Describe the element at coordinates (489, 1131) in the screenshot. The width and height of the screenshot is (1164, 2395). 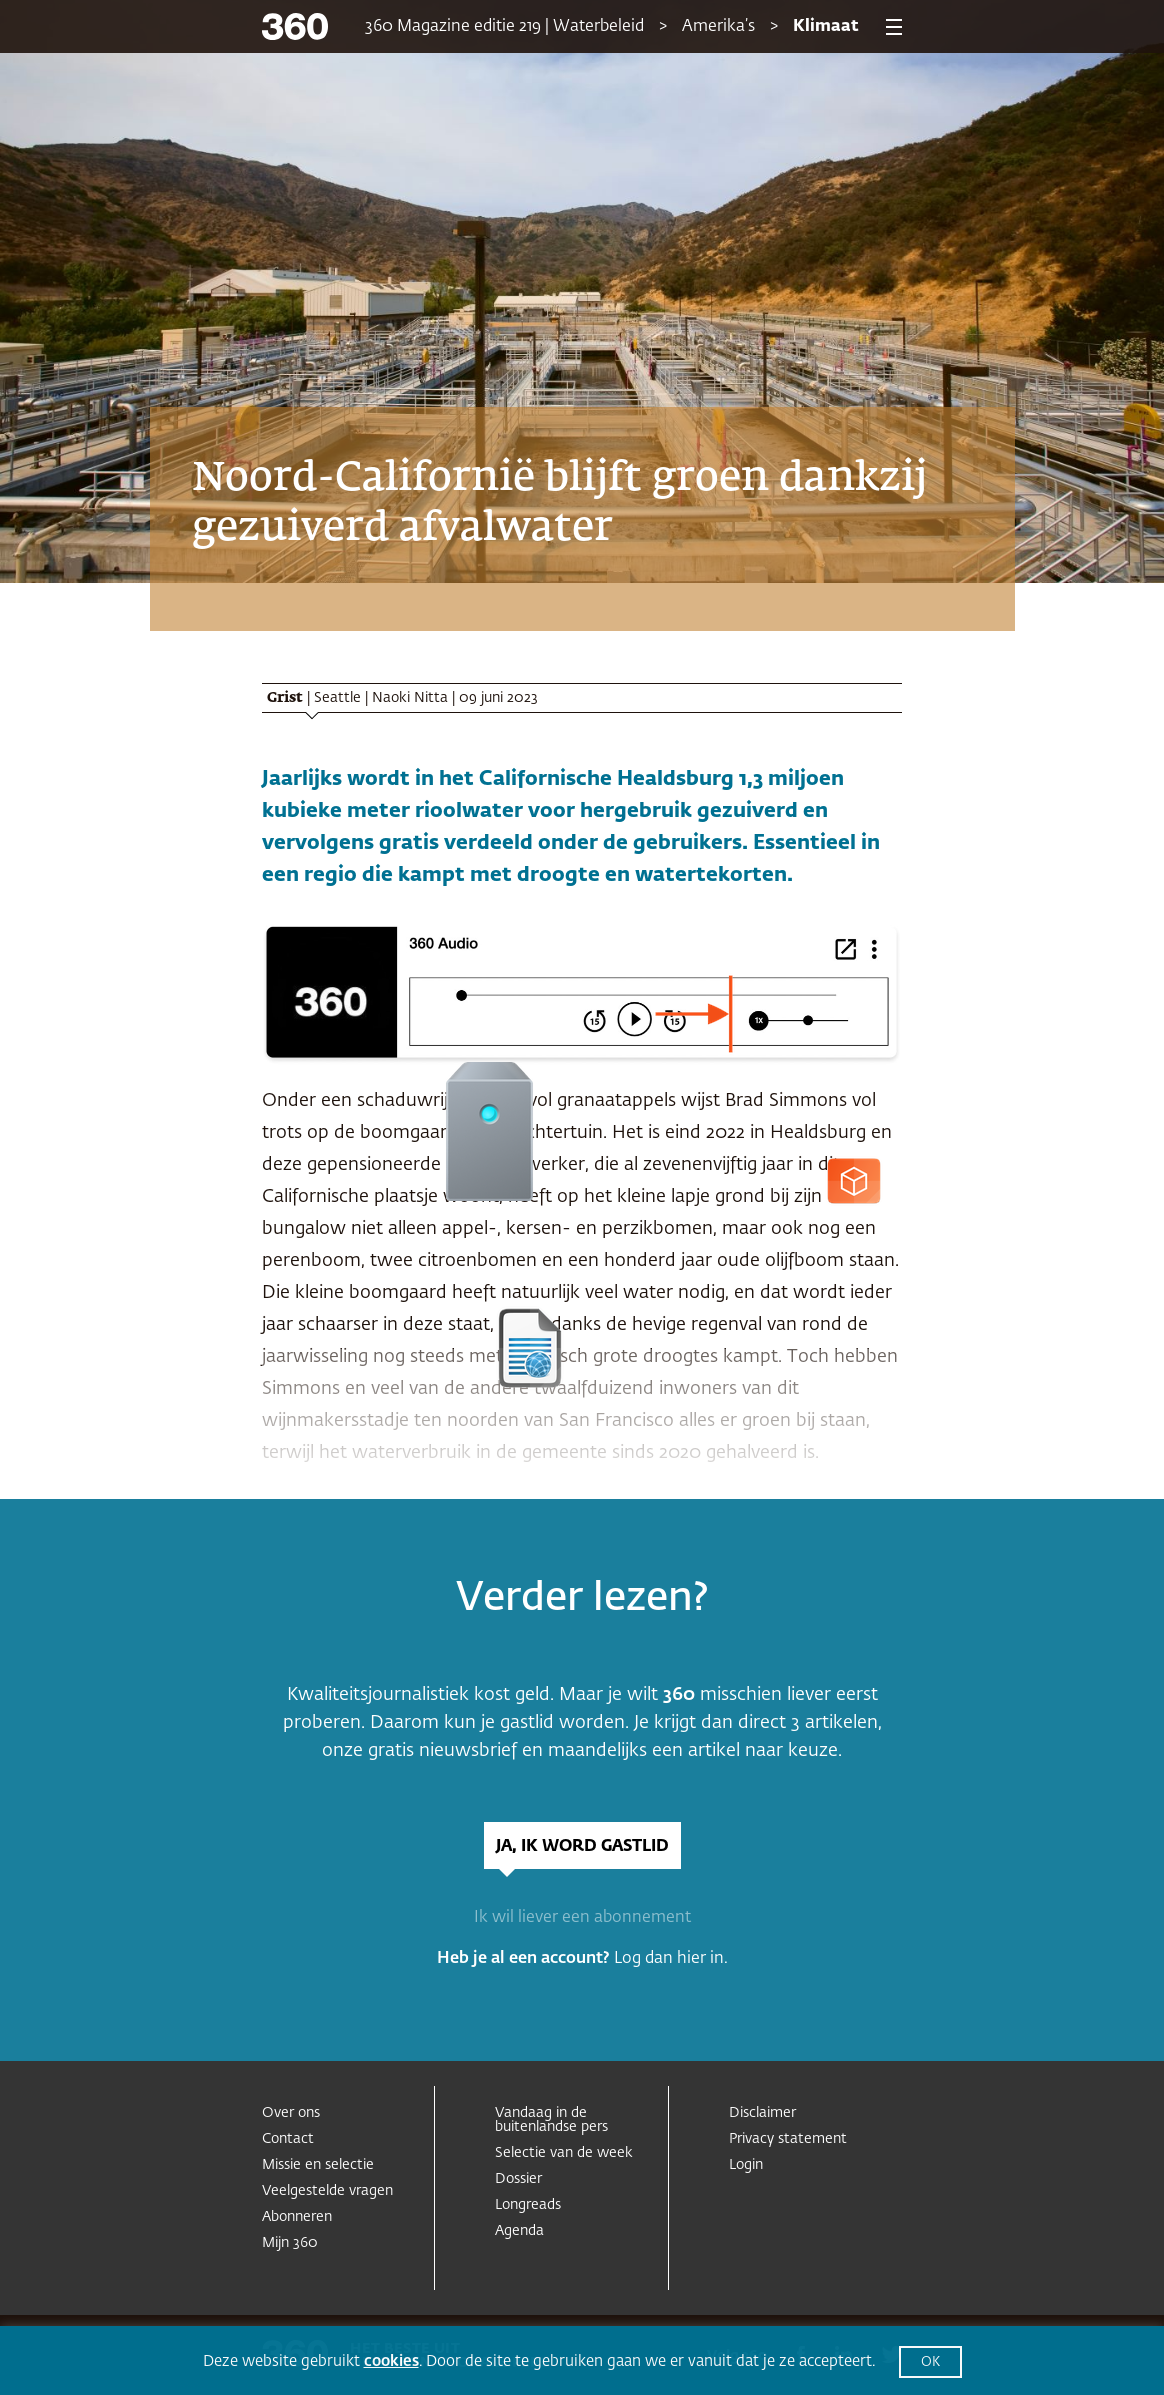
I see `view computer or system hardware information` at that location.